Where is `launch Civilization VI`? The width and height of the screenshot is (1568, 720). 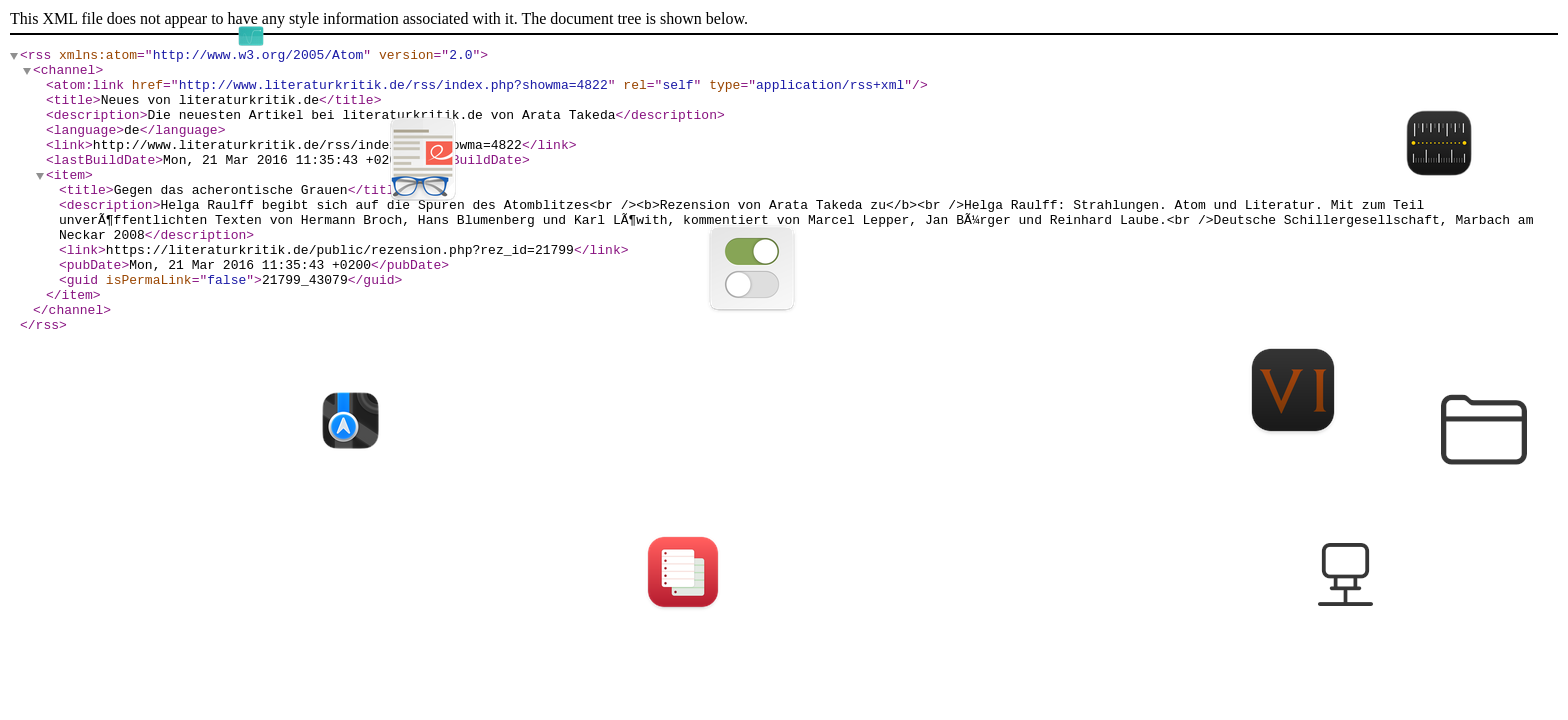 launch Civilization VI is located at coordinates (1293, 390).